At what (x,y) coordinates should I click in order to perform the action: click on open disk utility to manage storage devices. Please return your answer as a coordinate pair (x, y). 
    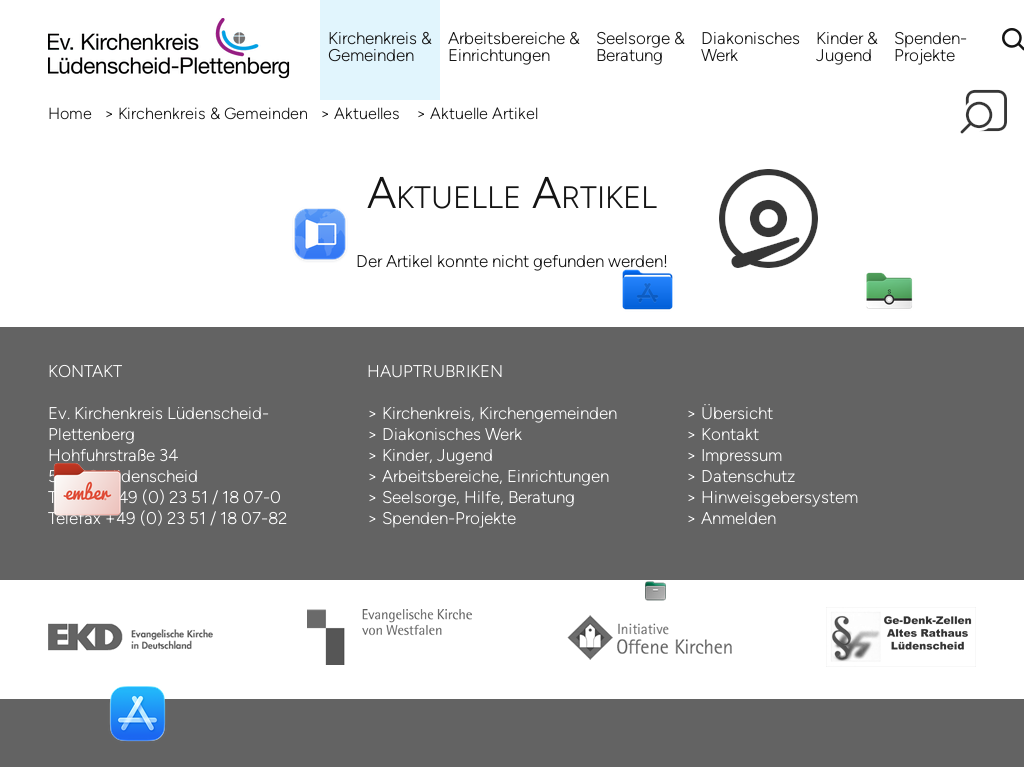
    Looking at the image, I should click on (768, 218).